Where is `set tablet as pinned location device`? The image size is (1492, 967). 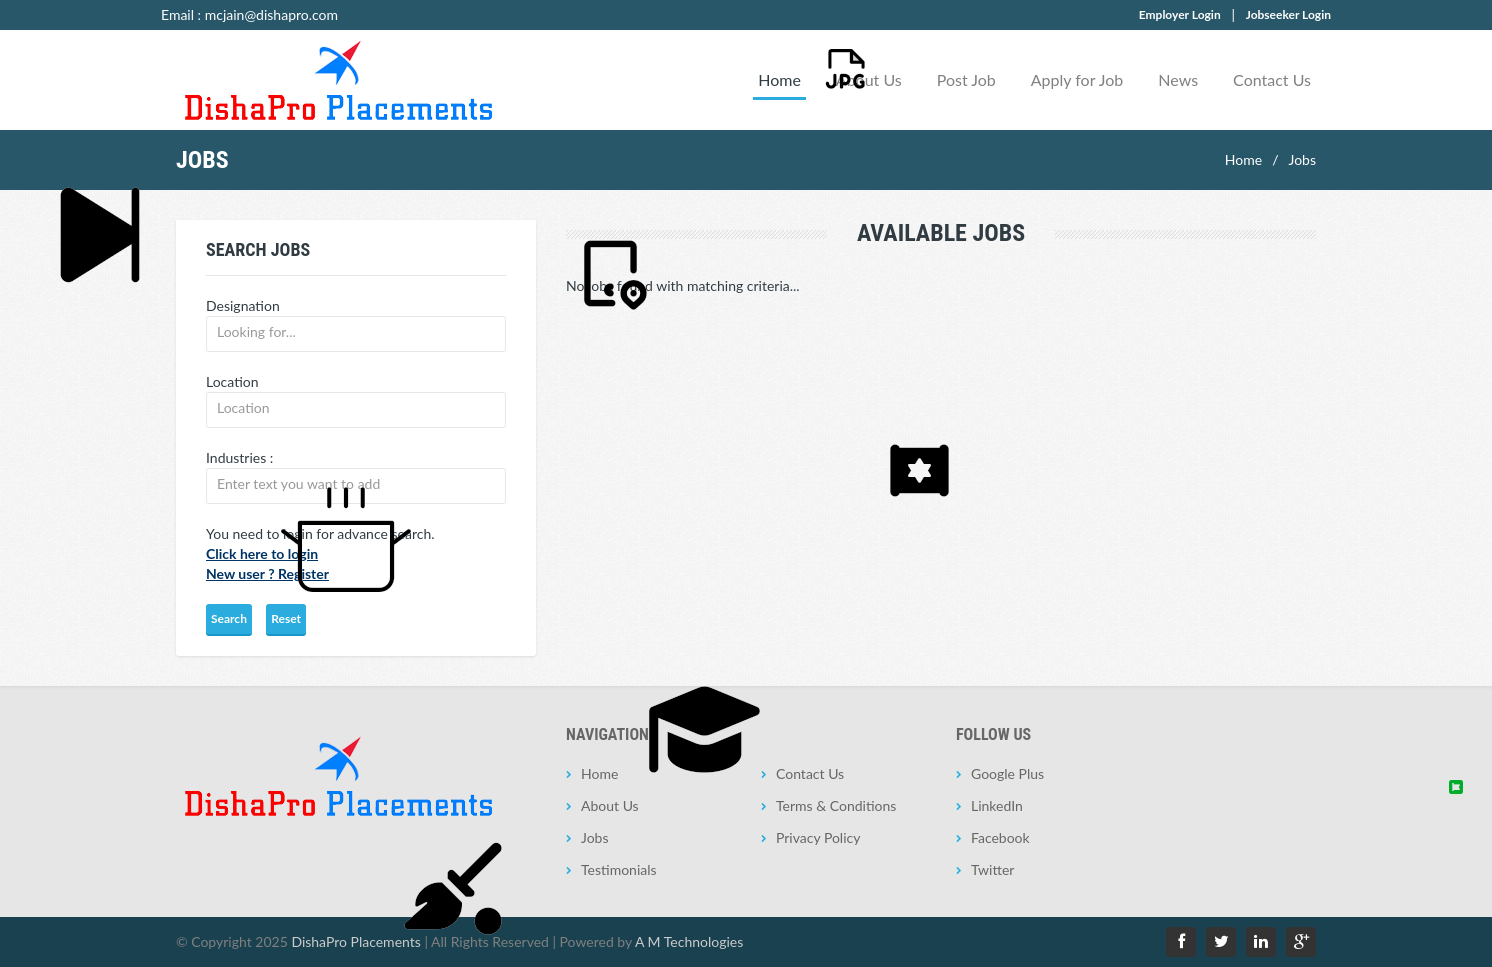
set tablet as pinned location device is located at coordinates (610, 273).